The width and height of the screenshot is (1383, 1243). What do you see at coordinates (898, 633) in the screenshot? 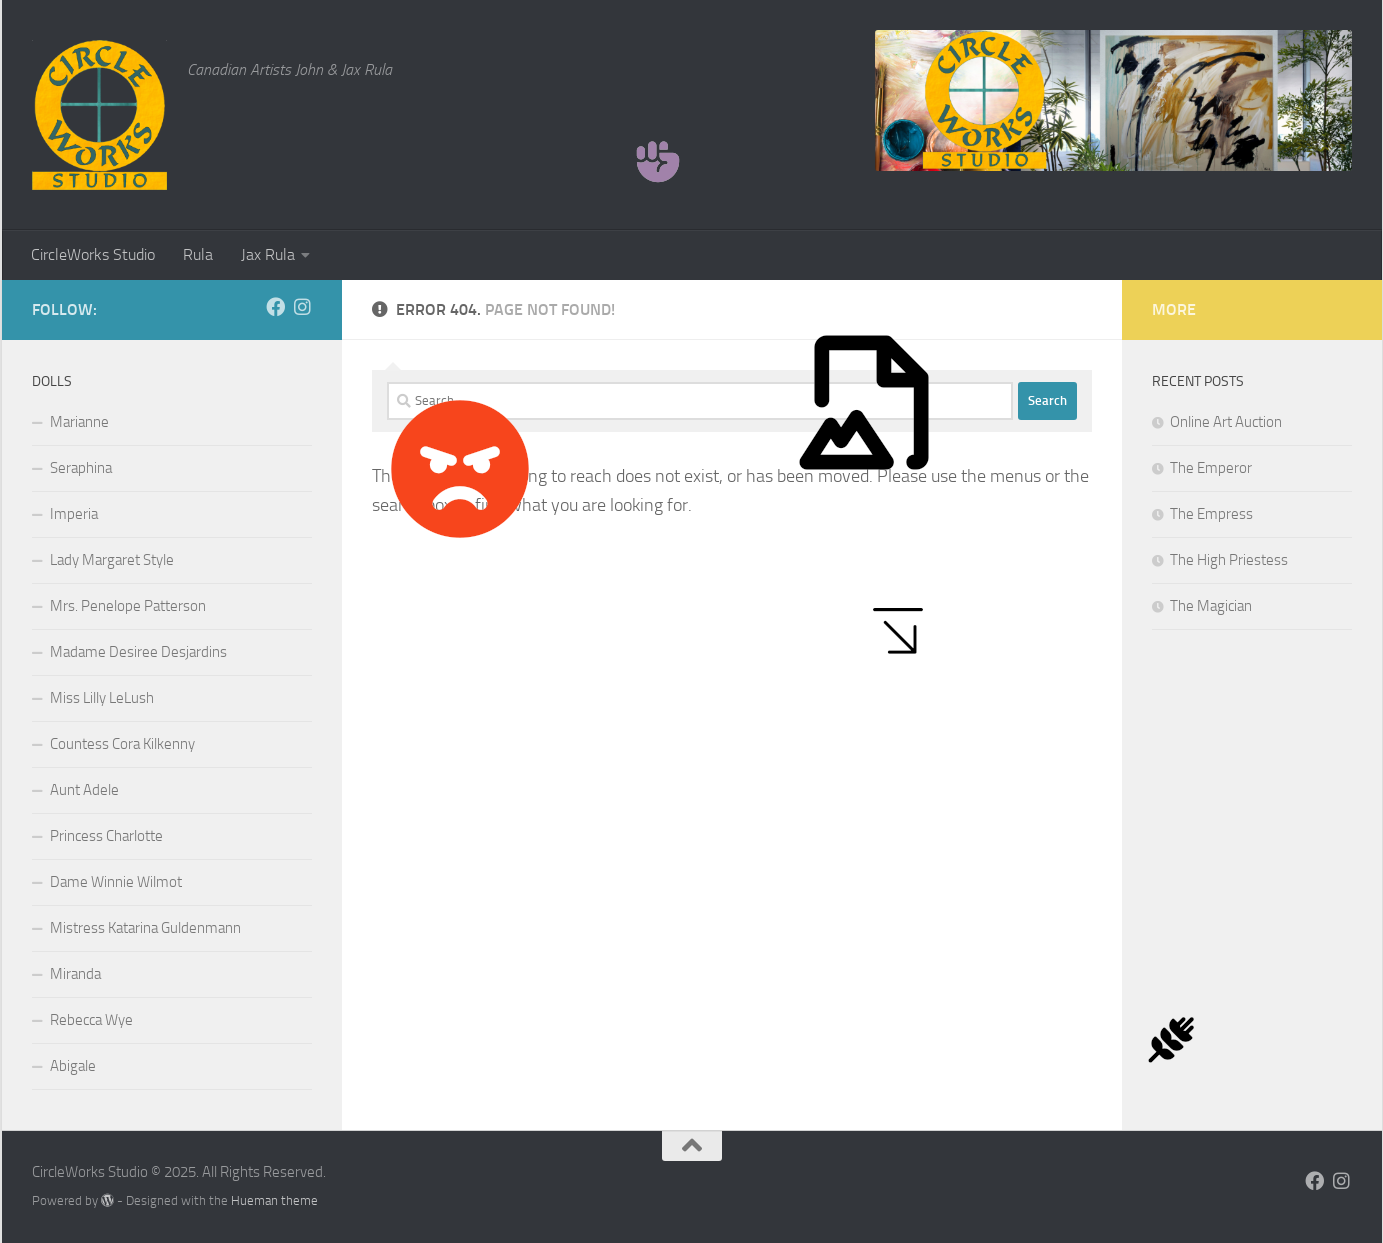
I see `move item to bottom-right corner` at bounding box center [898, 633].